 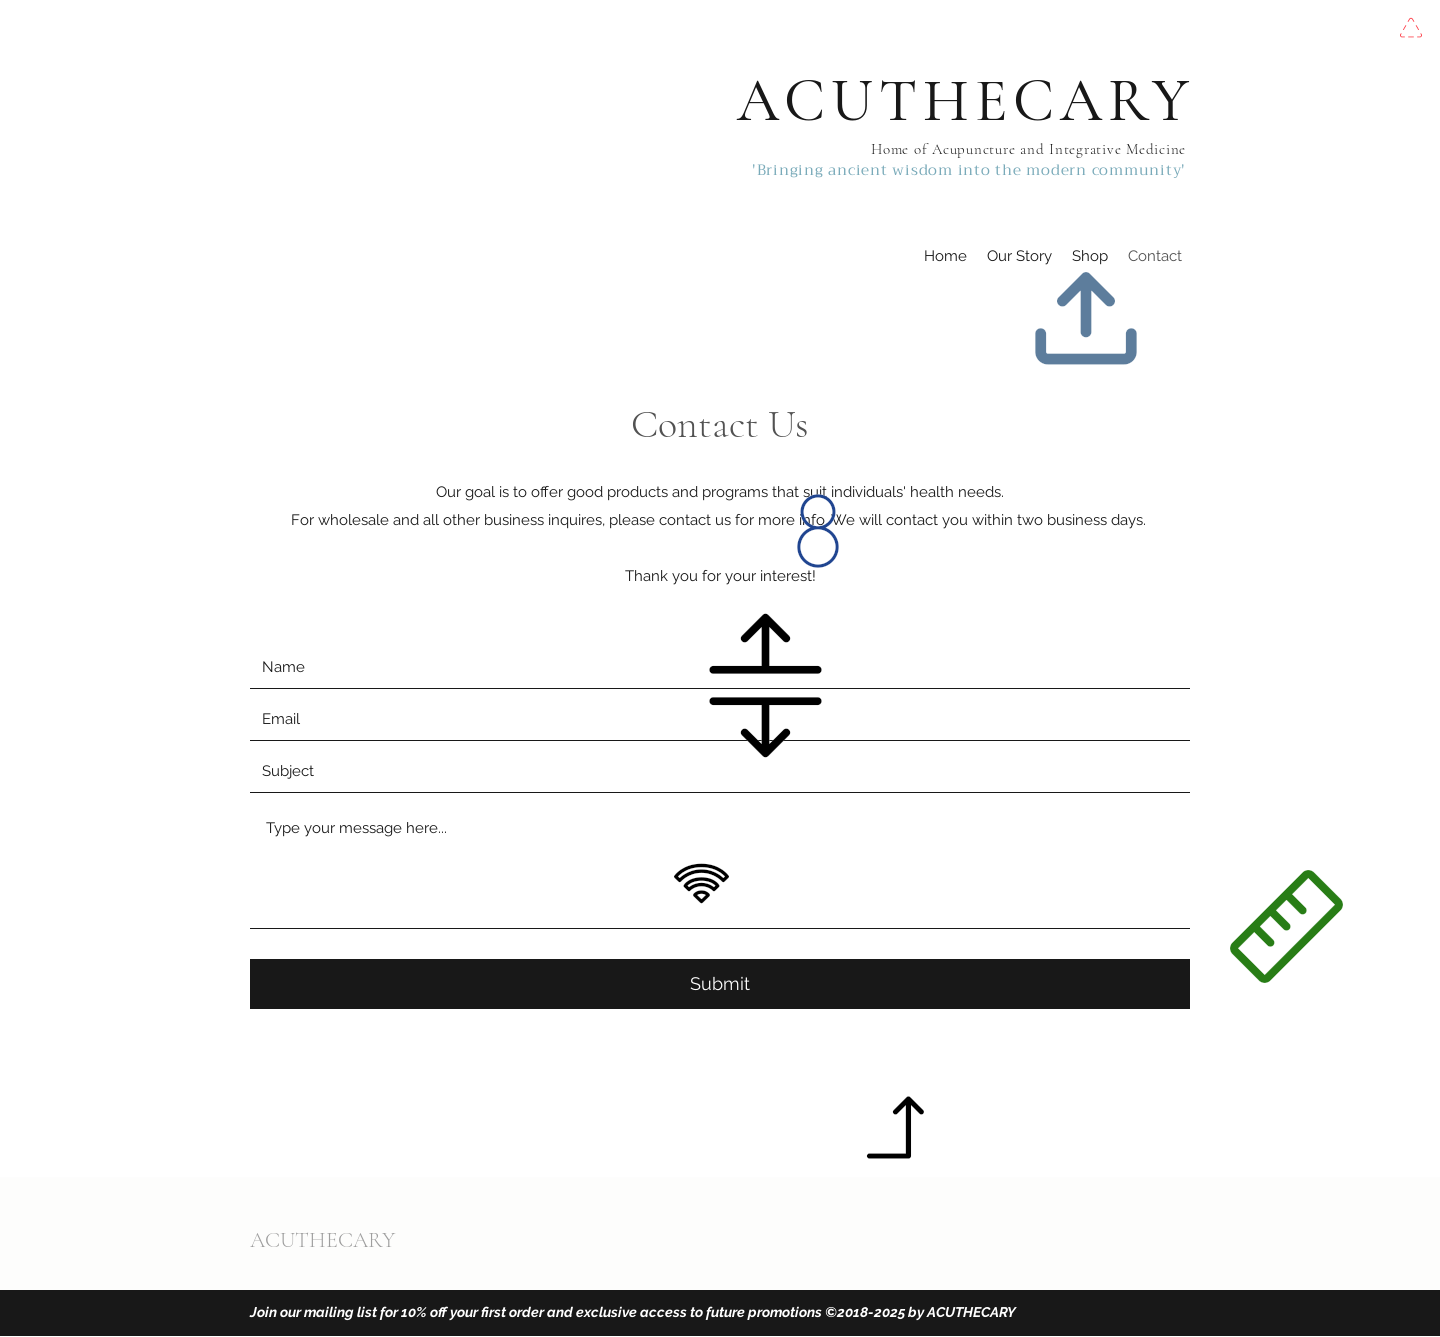 I want to click on indicates incomplete or pending status, so click(x=1411, y=28).